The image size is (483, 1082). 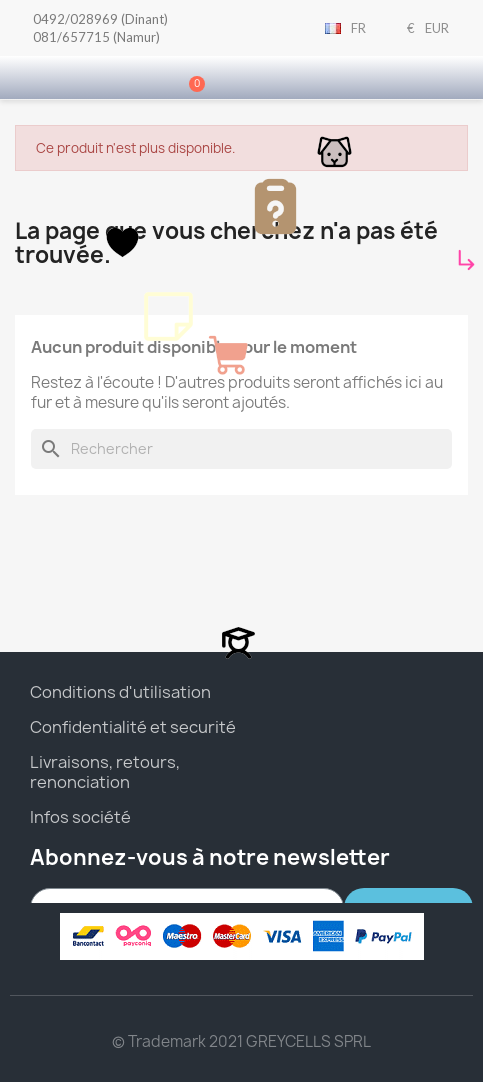 What do you see at coordinates (275, 206) in the screenshot?
I see `view unanswered or pending form questions` at bounding box center [275, 206].